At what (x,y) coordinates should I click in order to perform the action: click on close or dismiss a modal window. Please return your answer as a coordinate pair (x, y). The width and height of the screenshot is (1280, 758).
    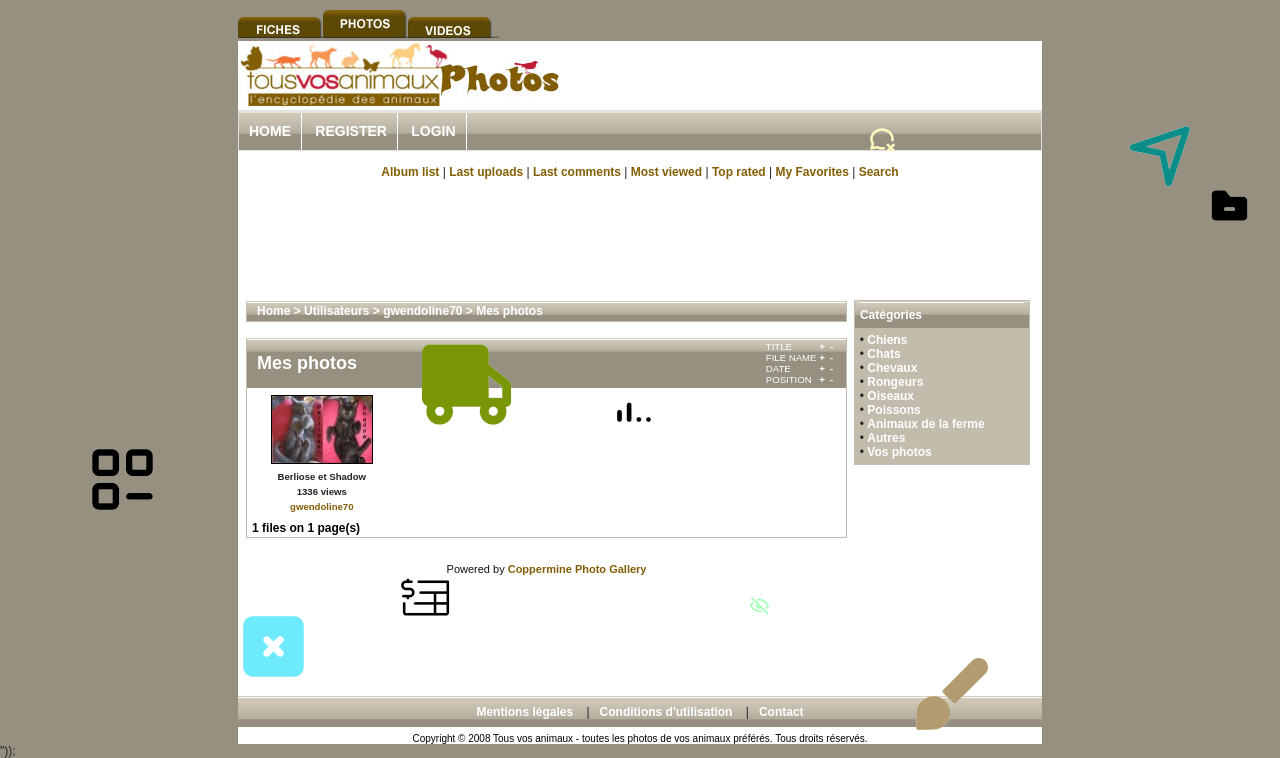
    Looking at the image, I should click on (273, 646).